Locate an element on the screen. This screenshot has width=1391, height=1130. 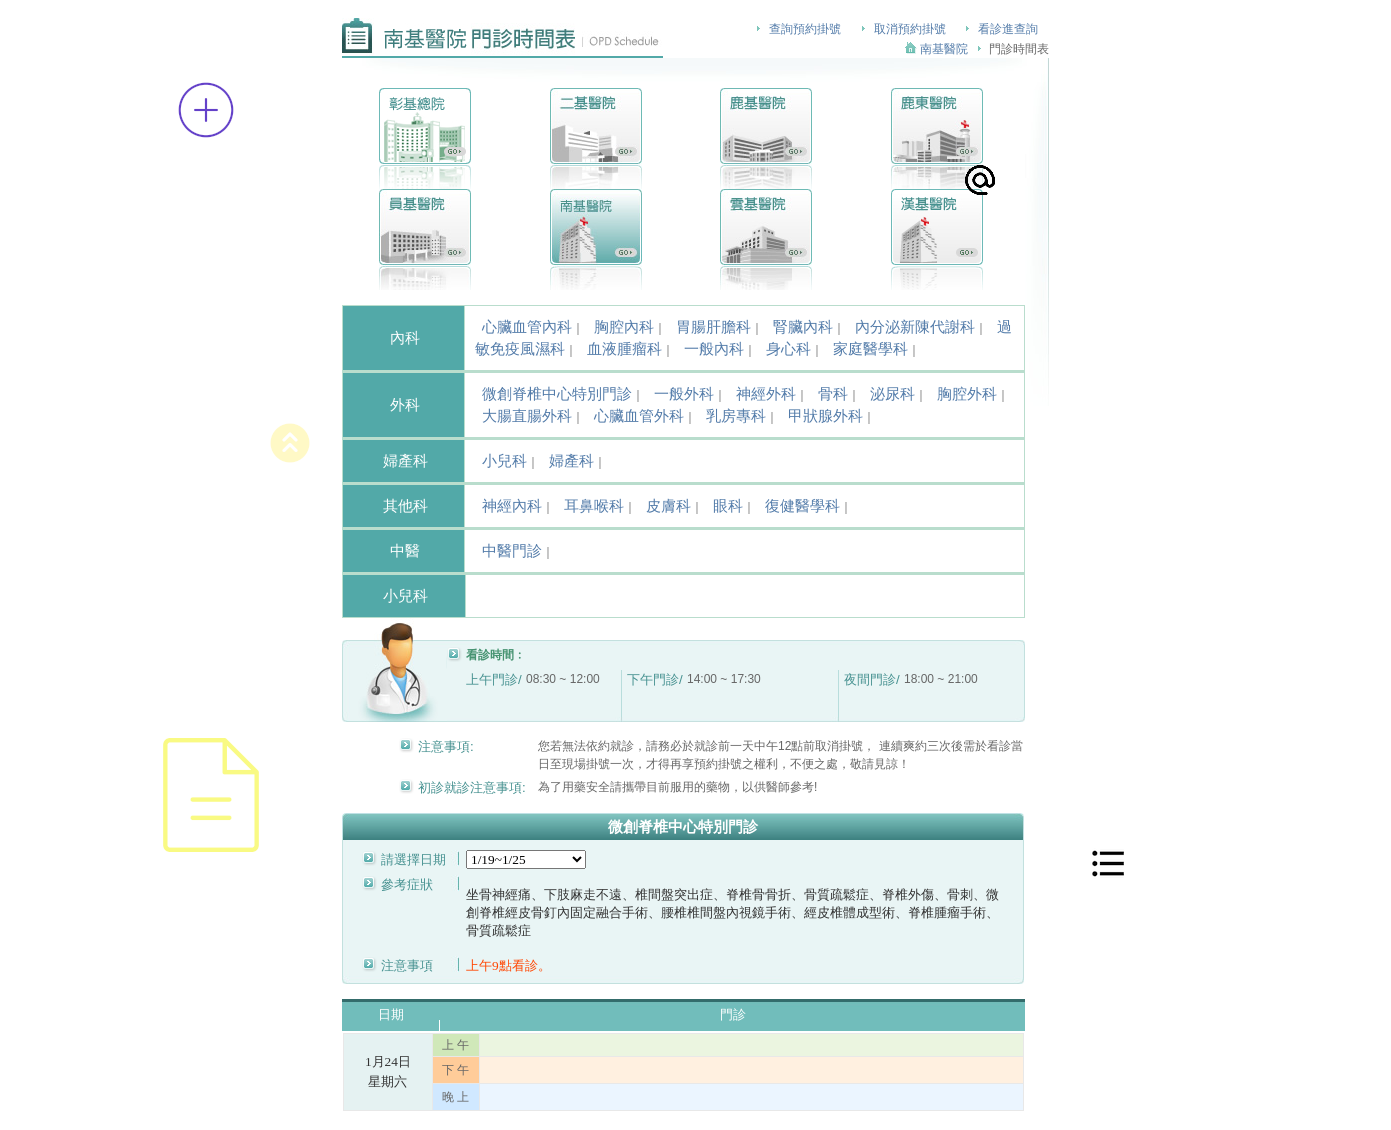
enter or view email address is located at coordinates (980, 180).